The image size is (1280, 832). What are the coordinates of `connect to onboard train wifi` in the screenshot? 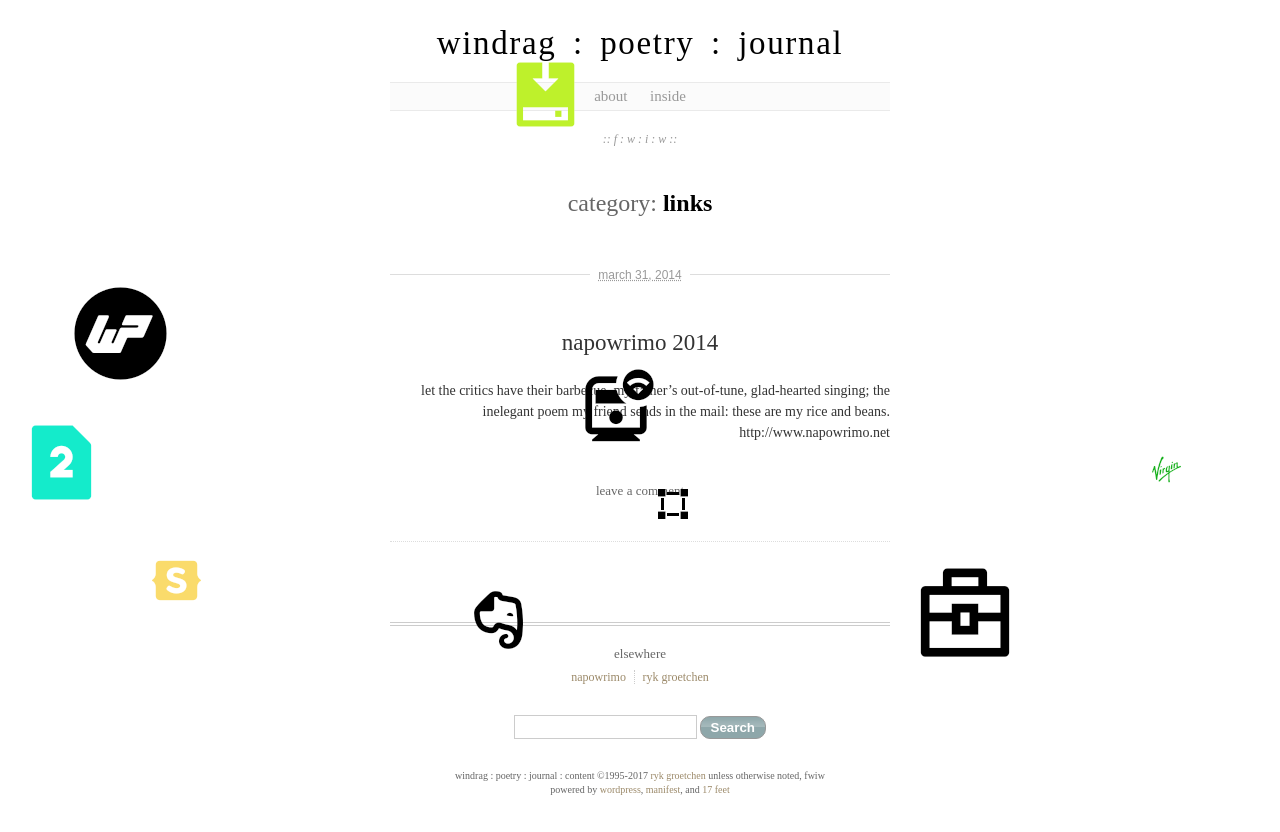 It's located at (616, 407).